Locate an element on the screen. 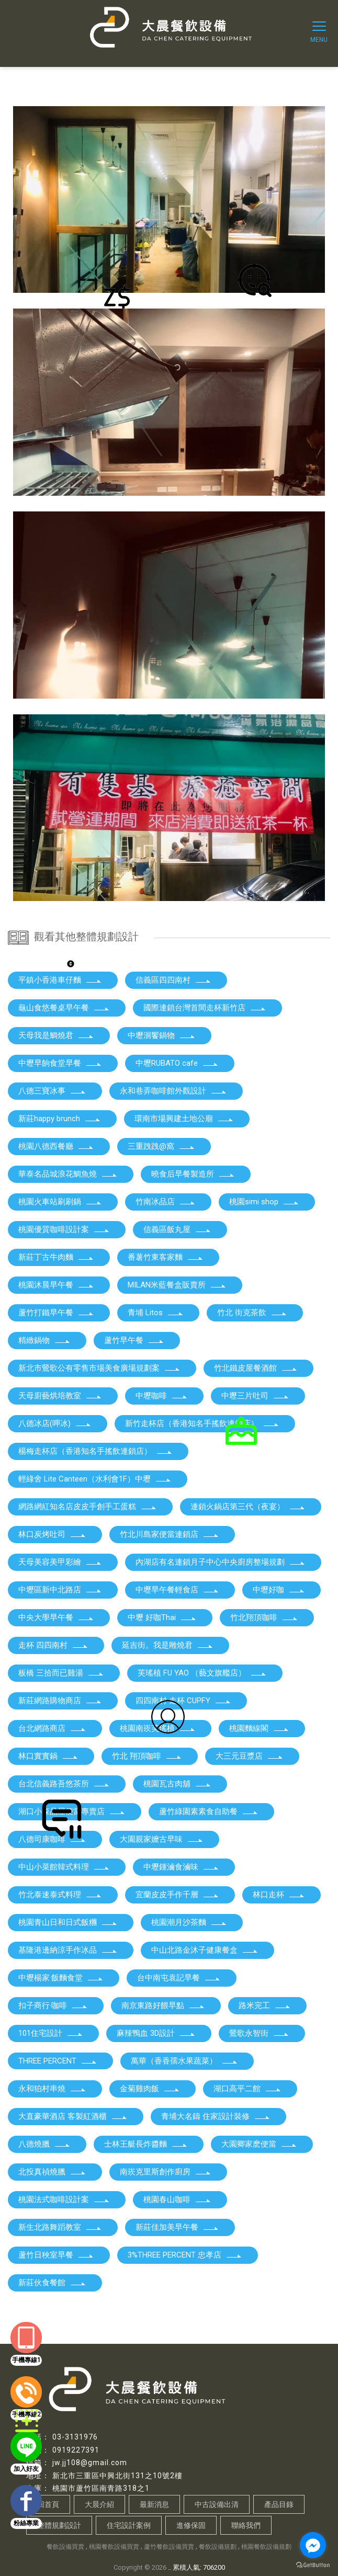  add a bottom border to selected cells or elements is located at coordinates (27, 2421).